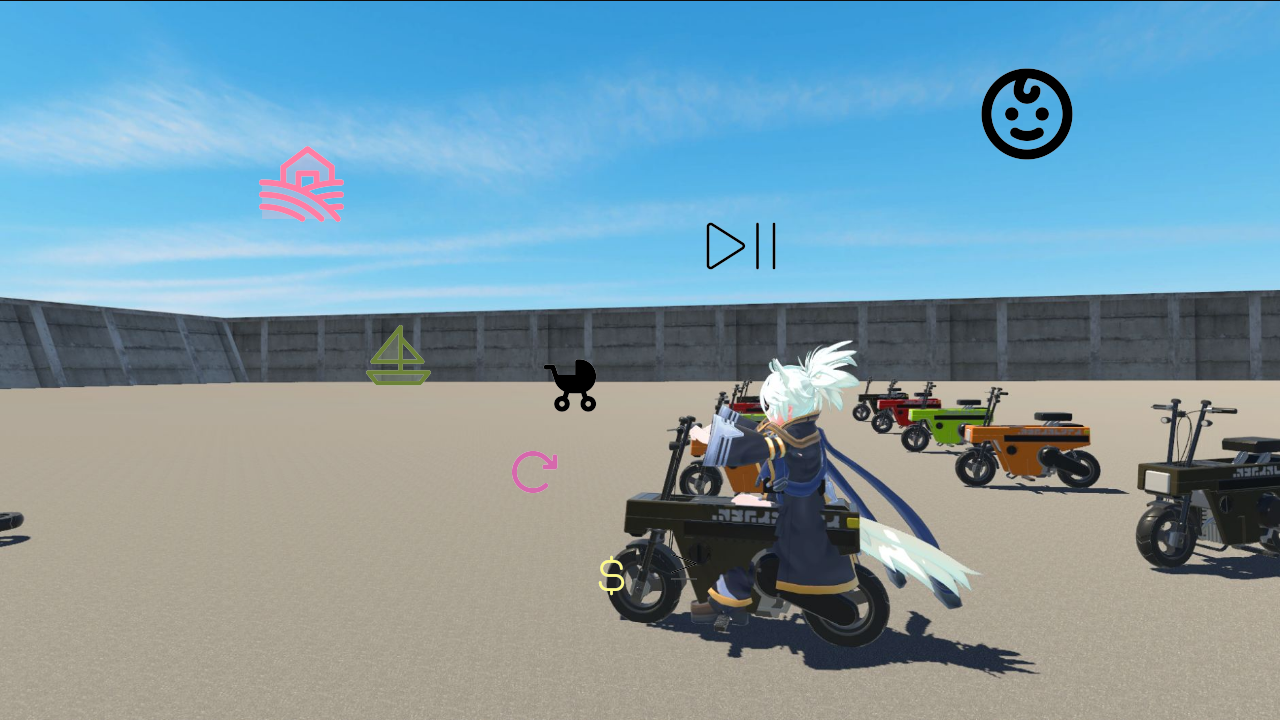  Describe the element at coordinates (611, 575) in the screenshot. I see `view pricing or payment options` at that location.